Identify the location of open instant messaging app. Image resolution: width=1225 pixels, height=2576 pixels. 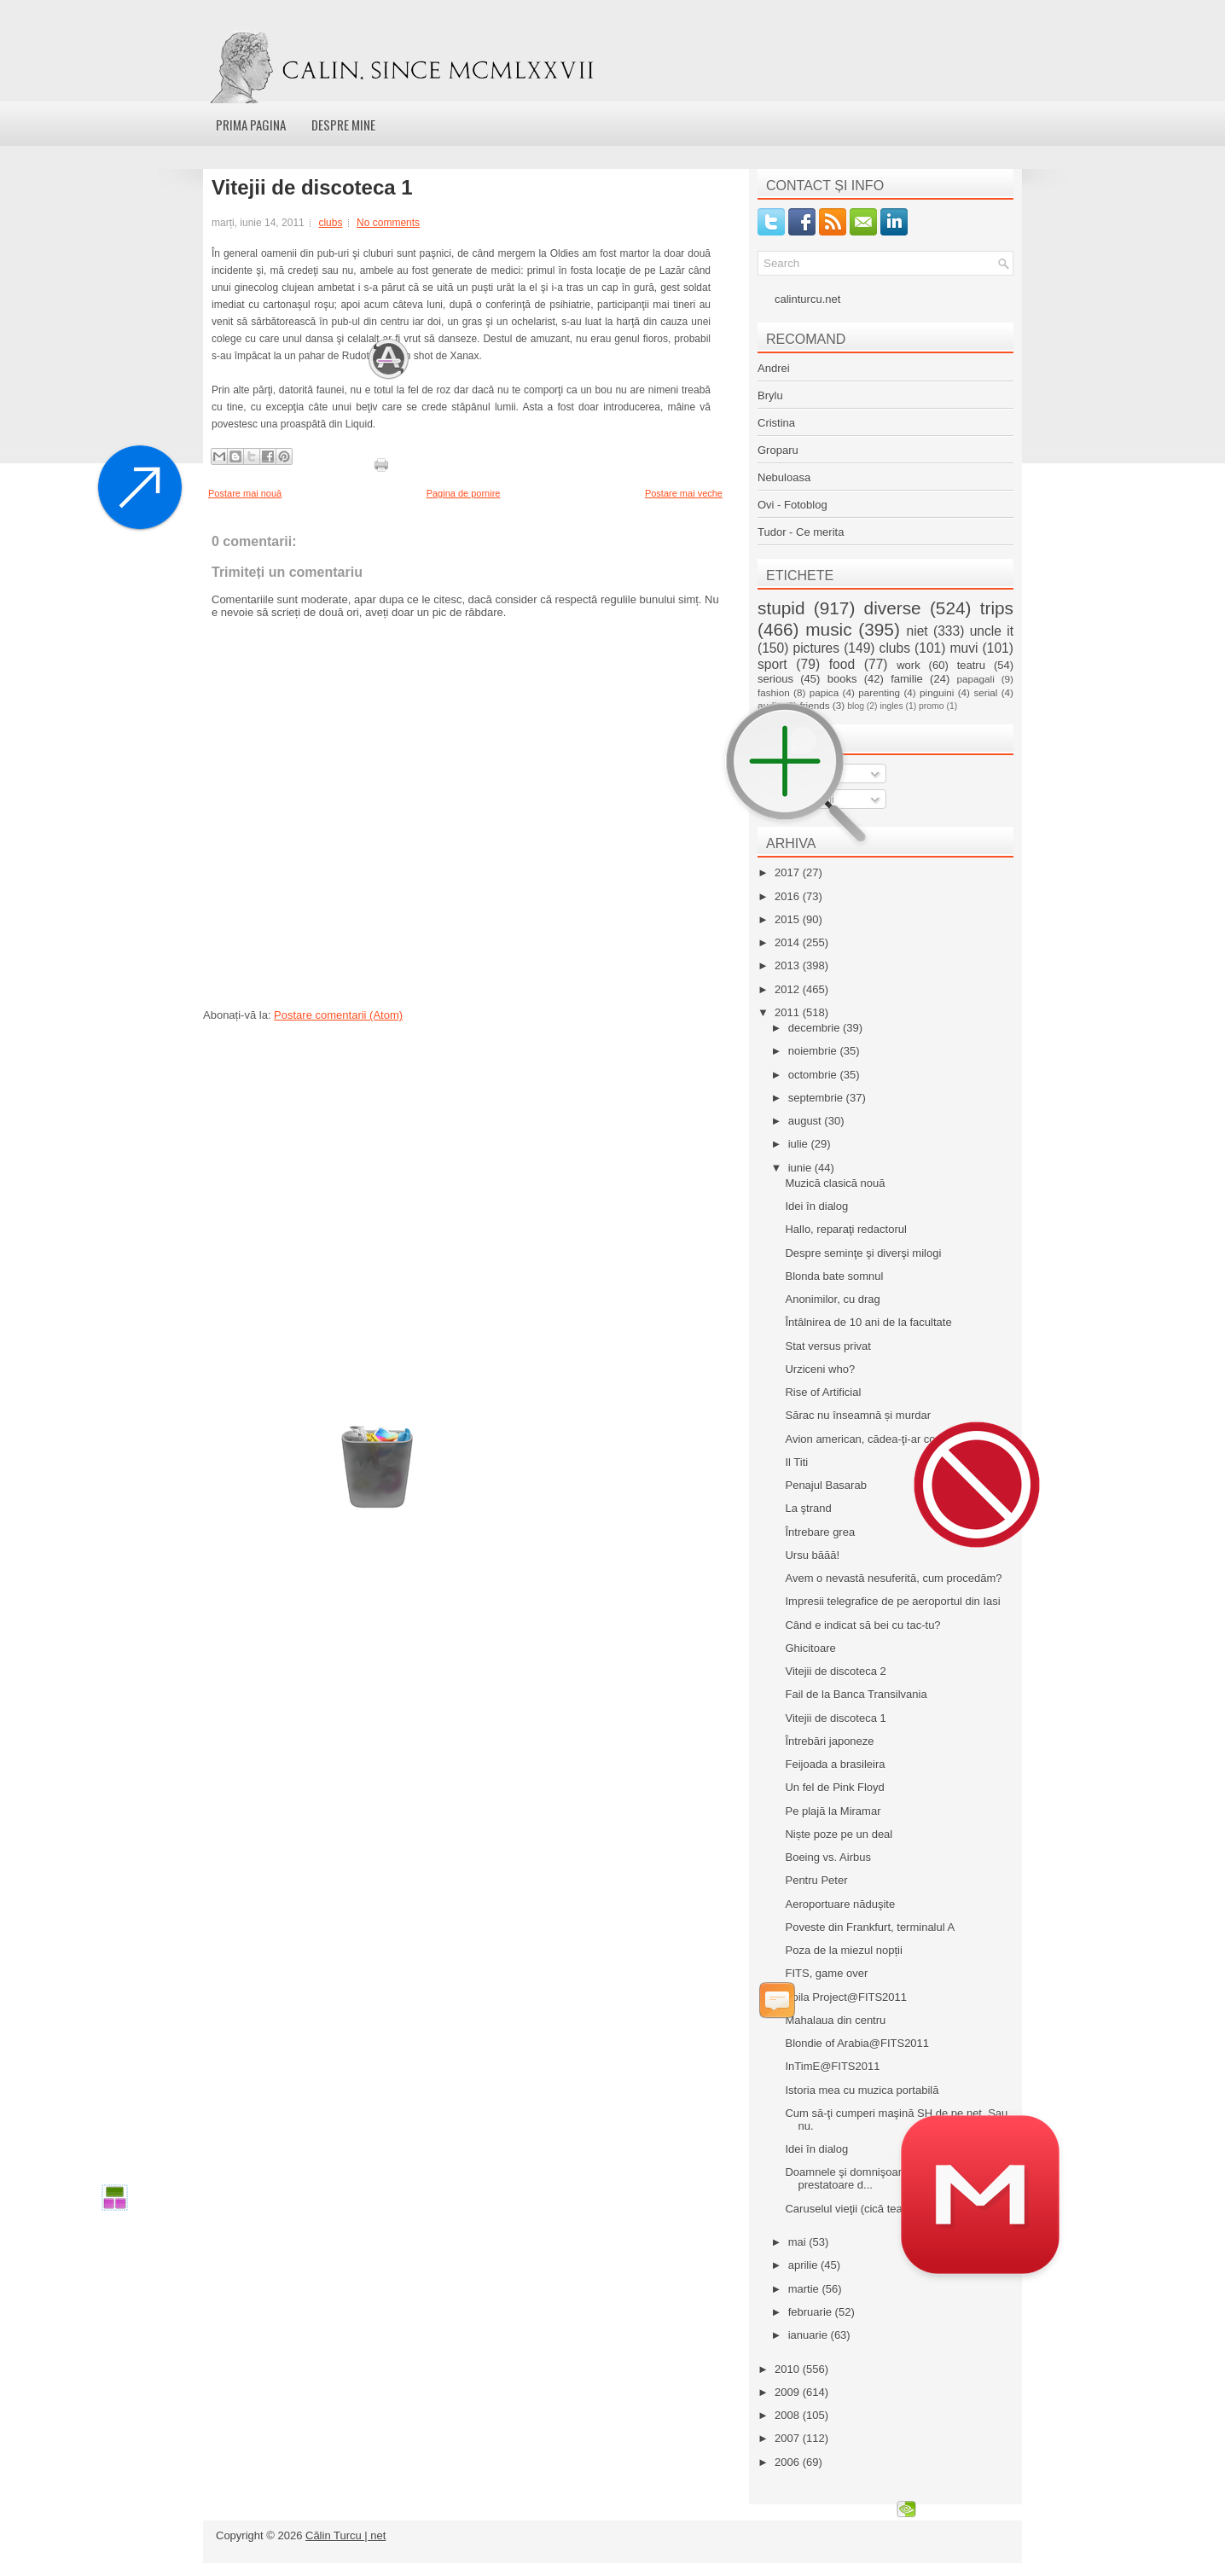
(777, 2000).